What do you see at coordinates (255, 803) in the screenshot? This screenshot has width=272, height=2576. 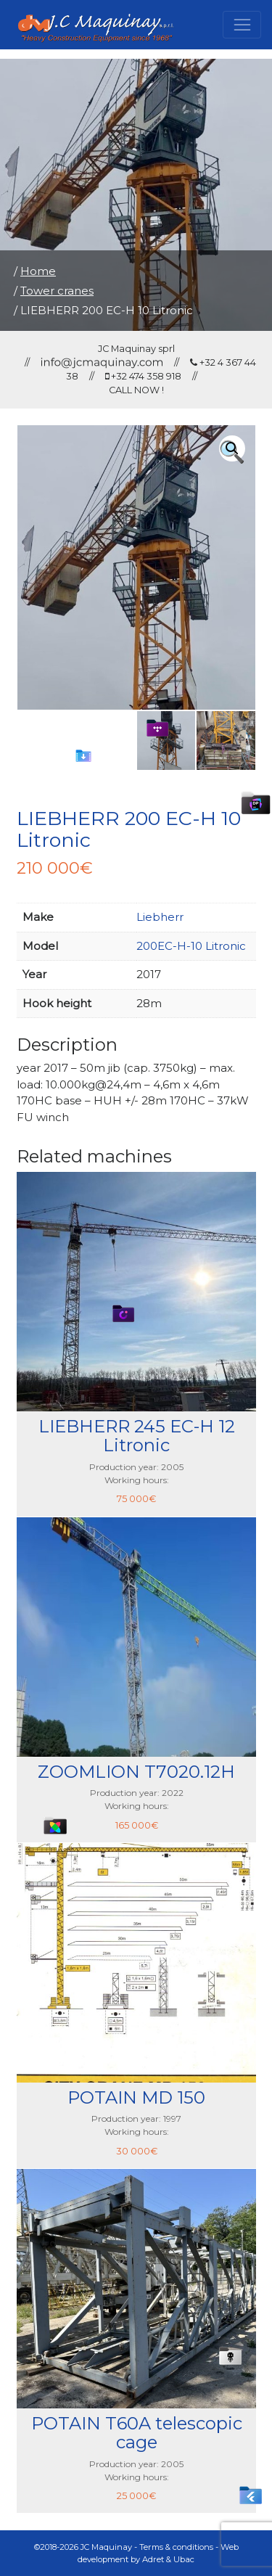 I see `open folder containing JetBrains dotPeek projects` at bounding box center [255, 803].